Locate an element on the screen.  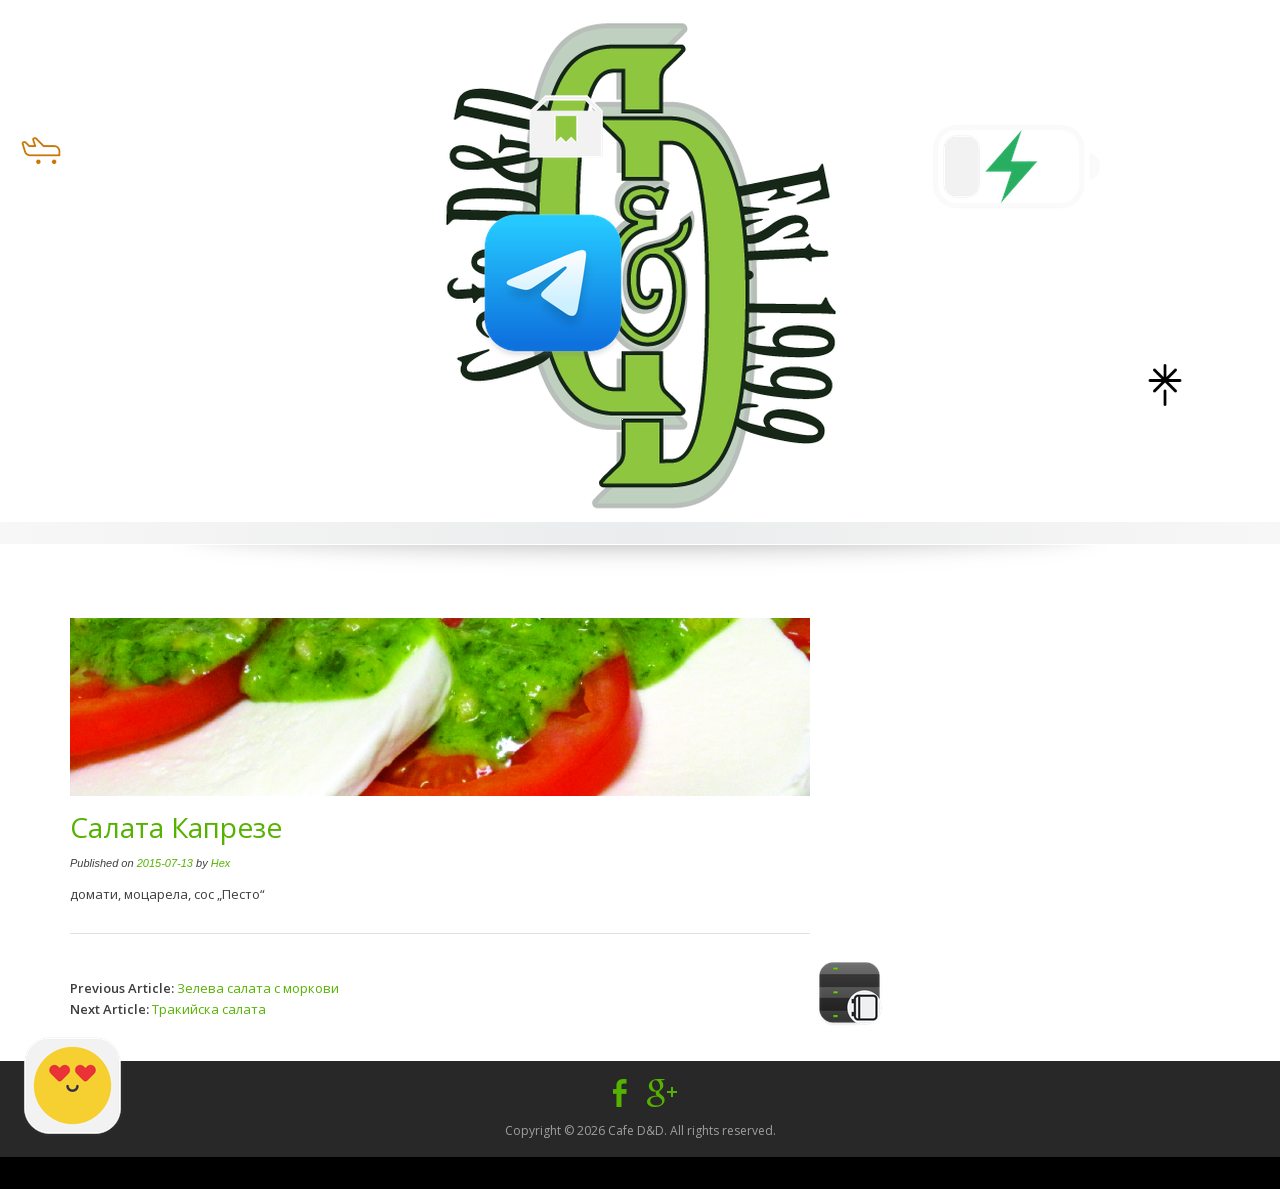
link to linktree profile is located at coordinates (1165, 385).